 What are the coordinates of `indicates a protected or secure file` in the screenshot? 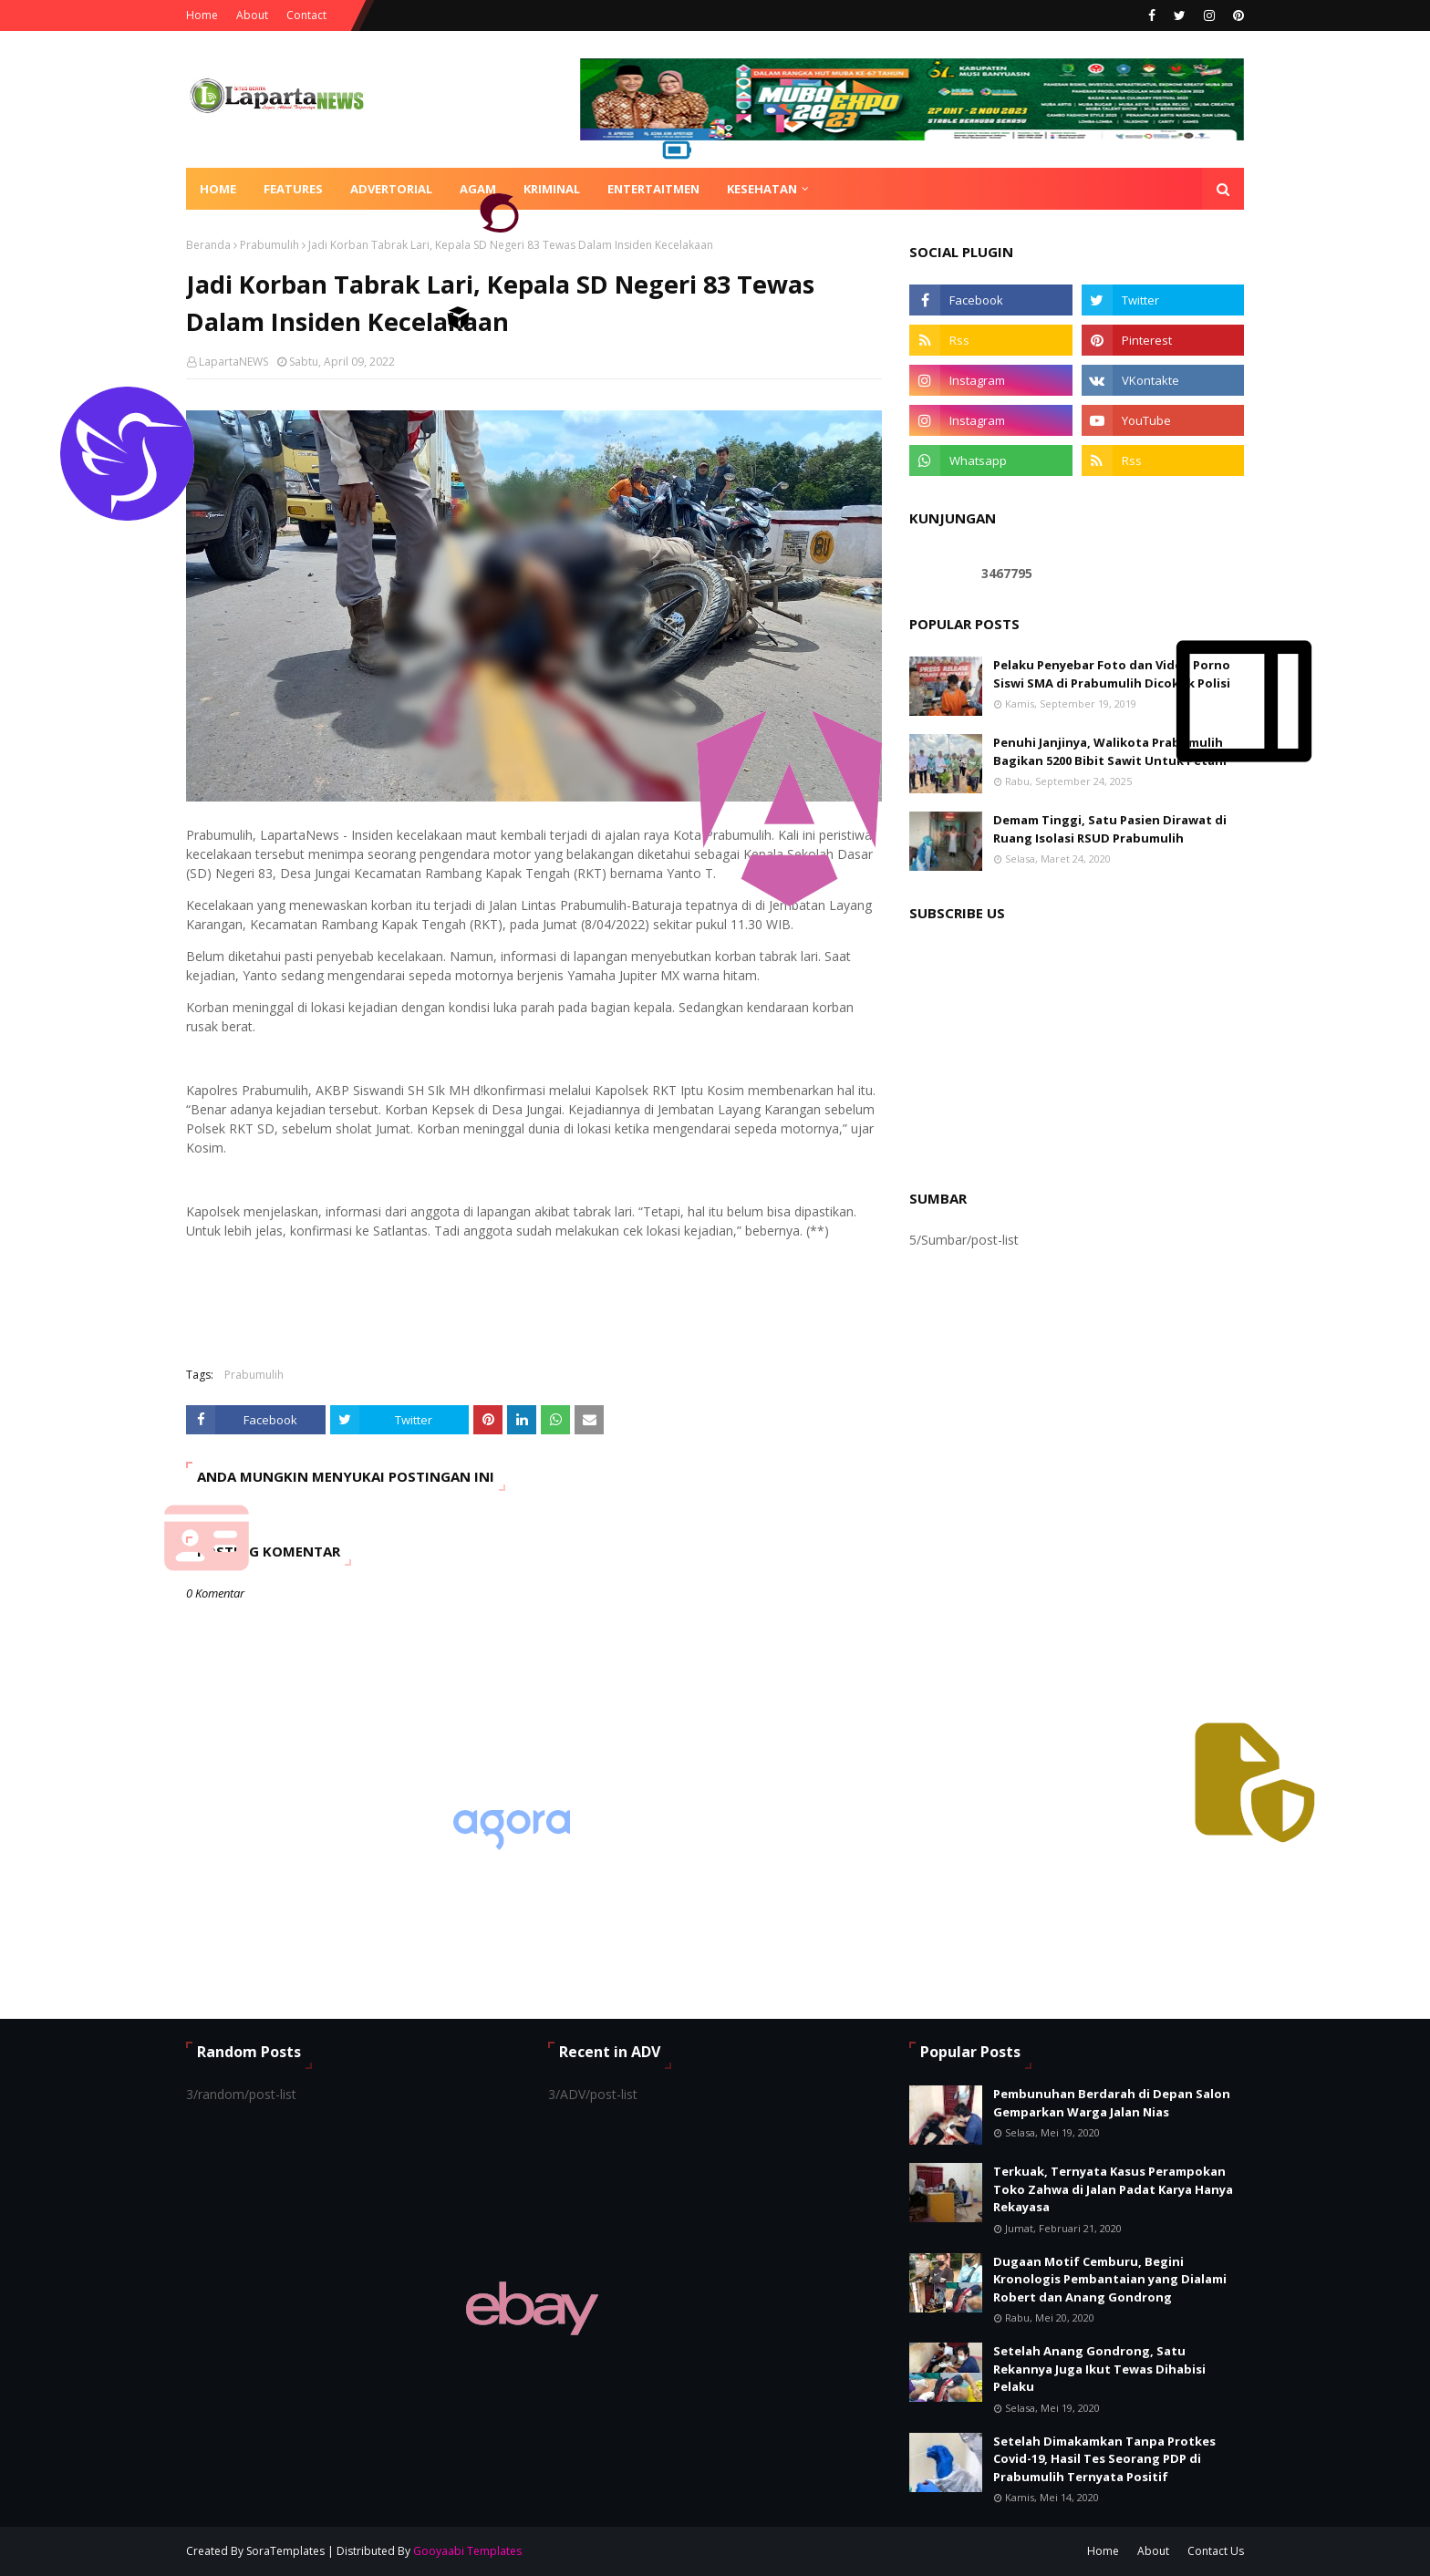 It's located at (1251, 1779).